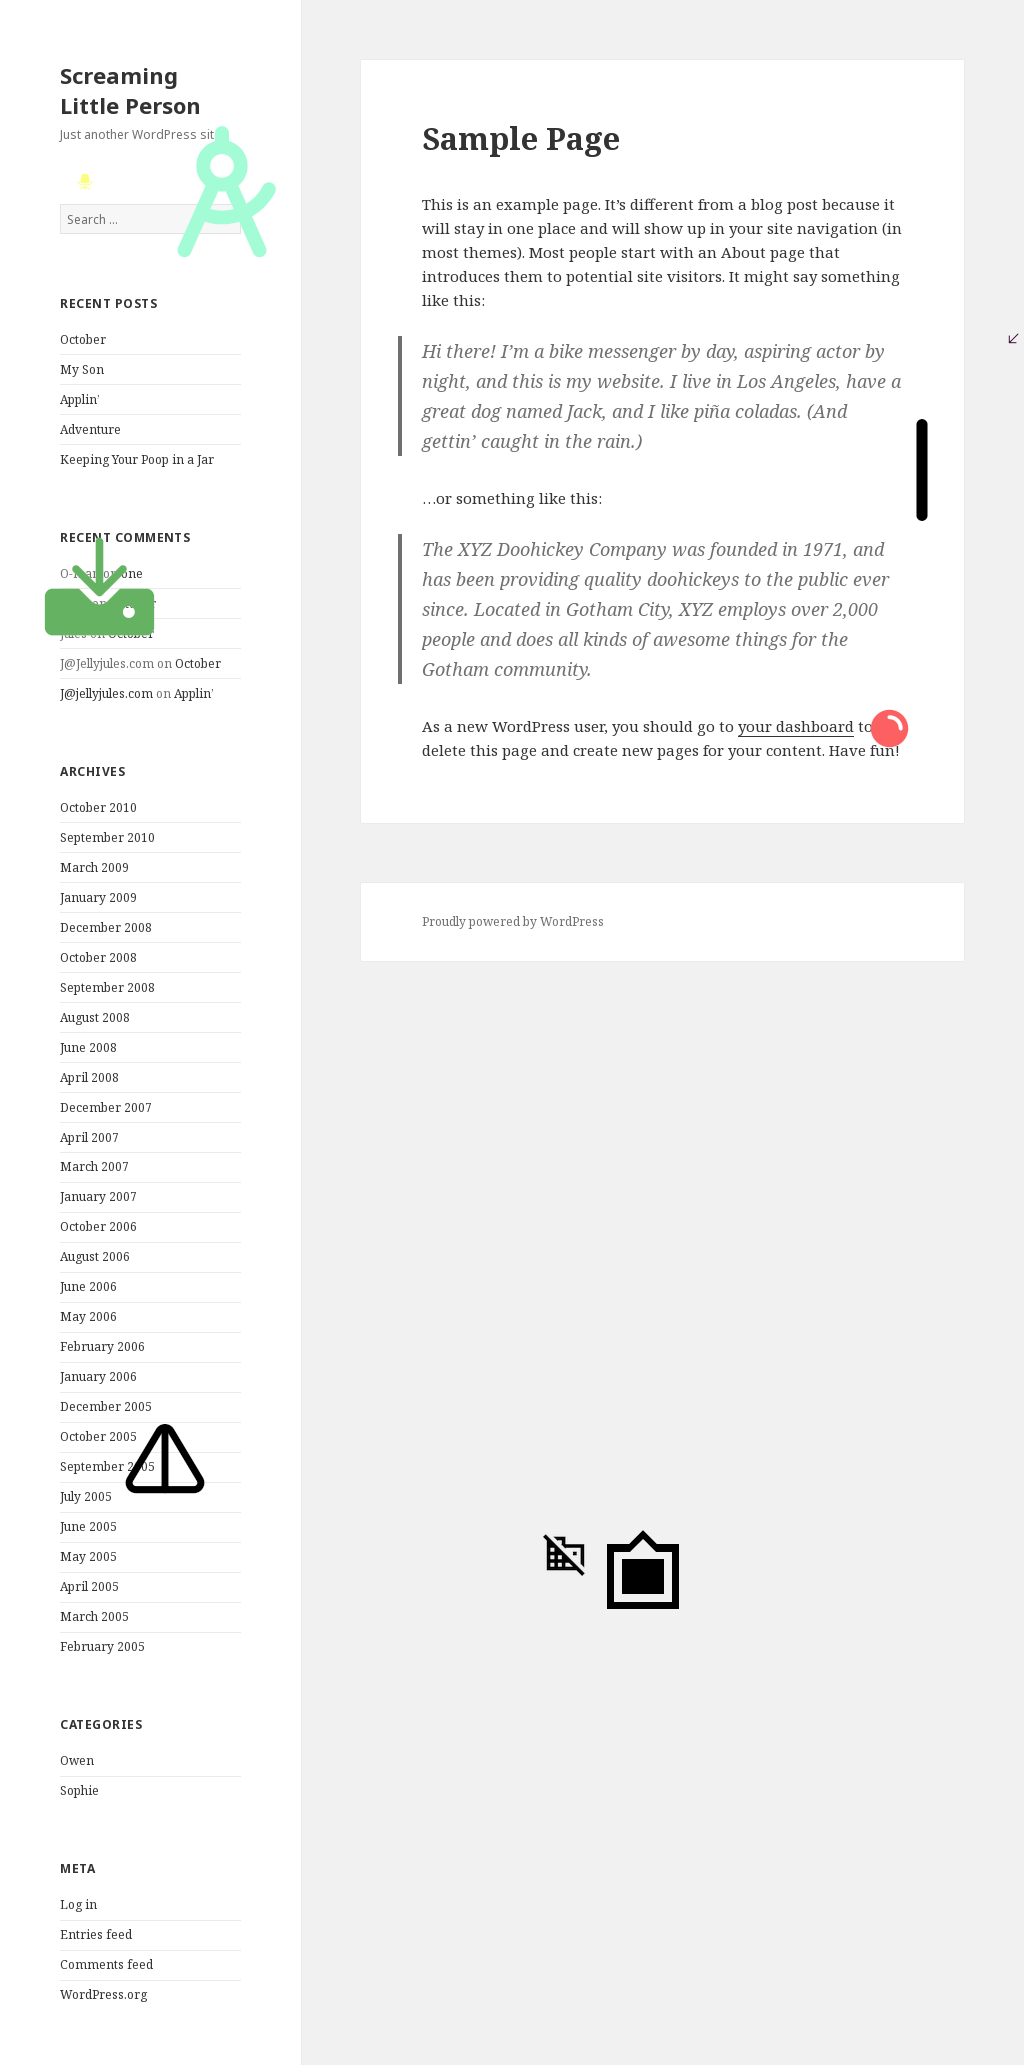 The image size is (1024, 2065). What do you see at coordinates (165, 1461) in the screenshot?
I see `view item details` at bounding box center [165, 1461].